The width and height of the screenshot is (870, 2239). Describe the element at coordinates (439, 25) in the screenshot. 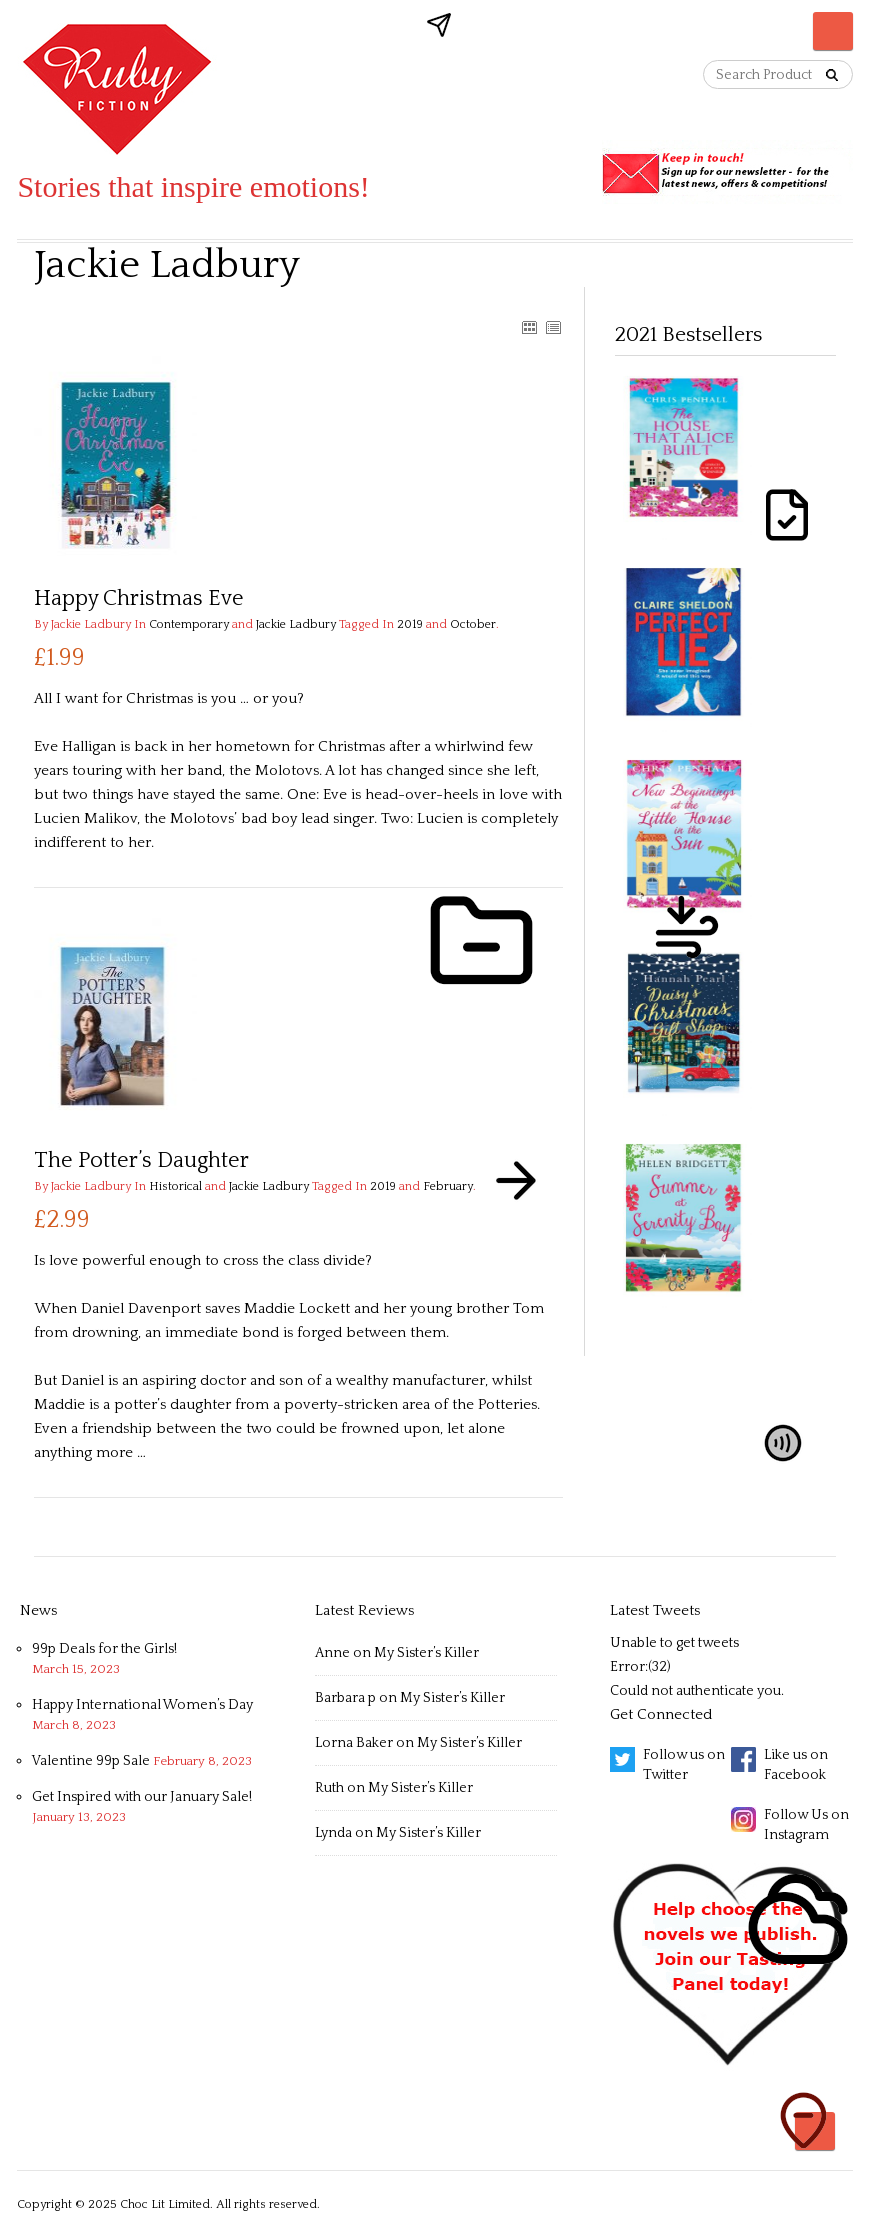

I see `send a message` at that location.